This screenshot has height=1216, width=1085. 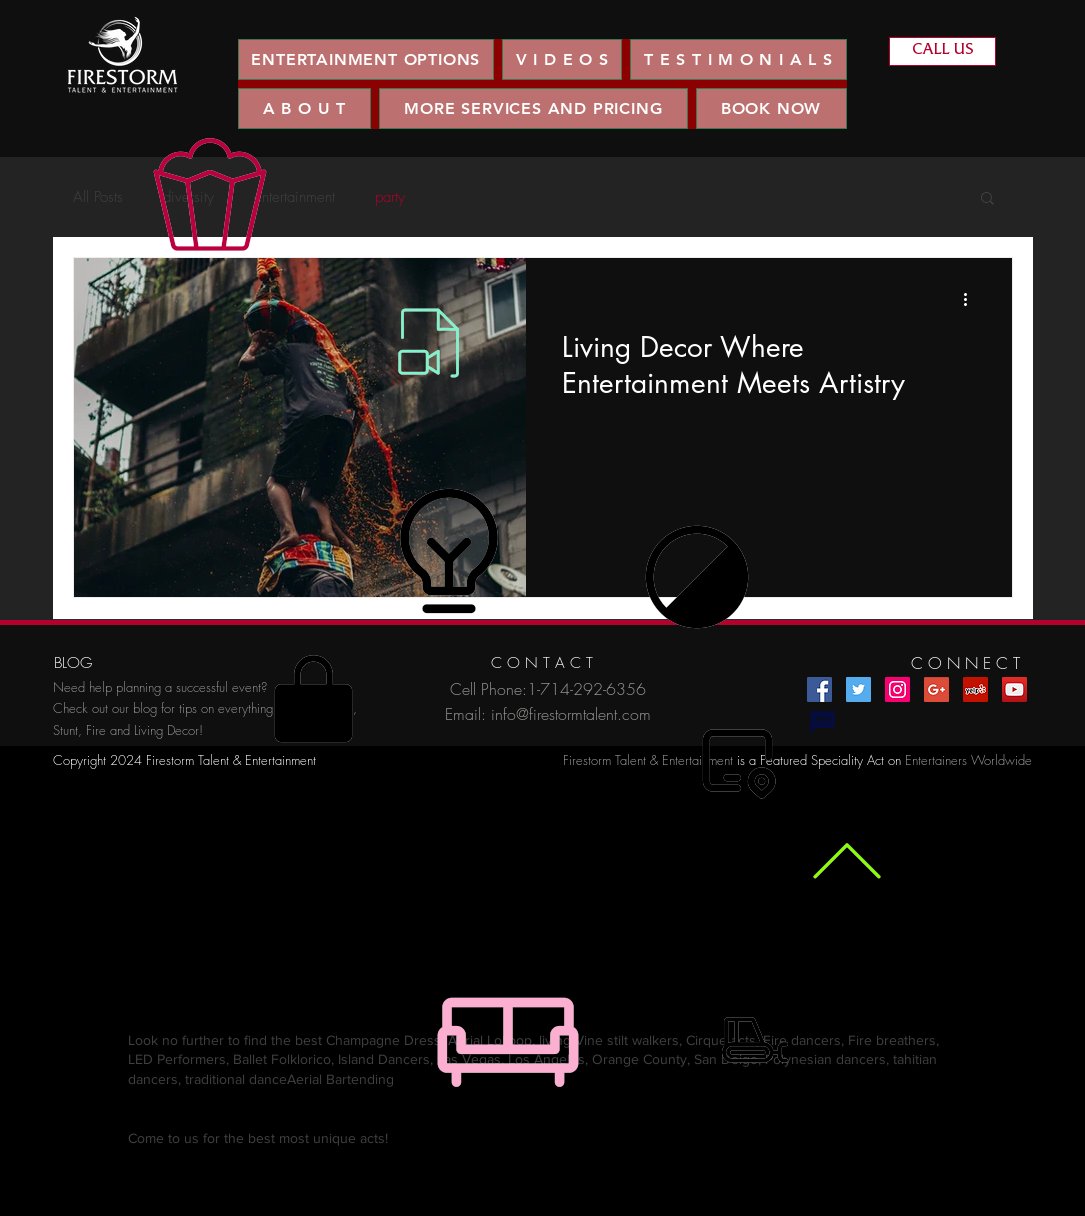 What do you see at coordinates (755, 1040) in the screenshot?
I see `construction or building in progress` at bounding box center [755, 1040].